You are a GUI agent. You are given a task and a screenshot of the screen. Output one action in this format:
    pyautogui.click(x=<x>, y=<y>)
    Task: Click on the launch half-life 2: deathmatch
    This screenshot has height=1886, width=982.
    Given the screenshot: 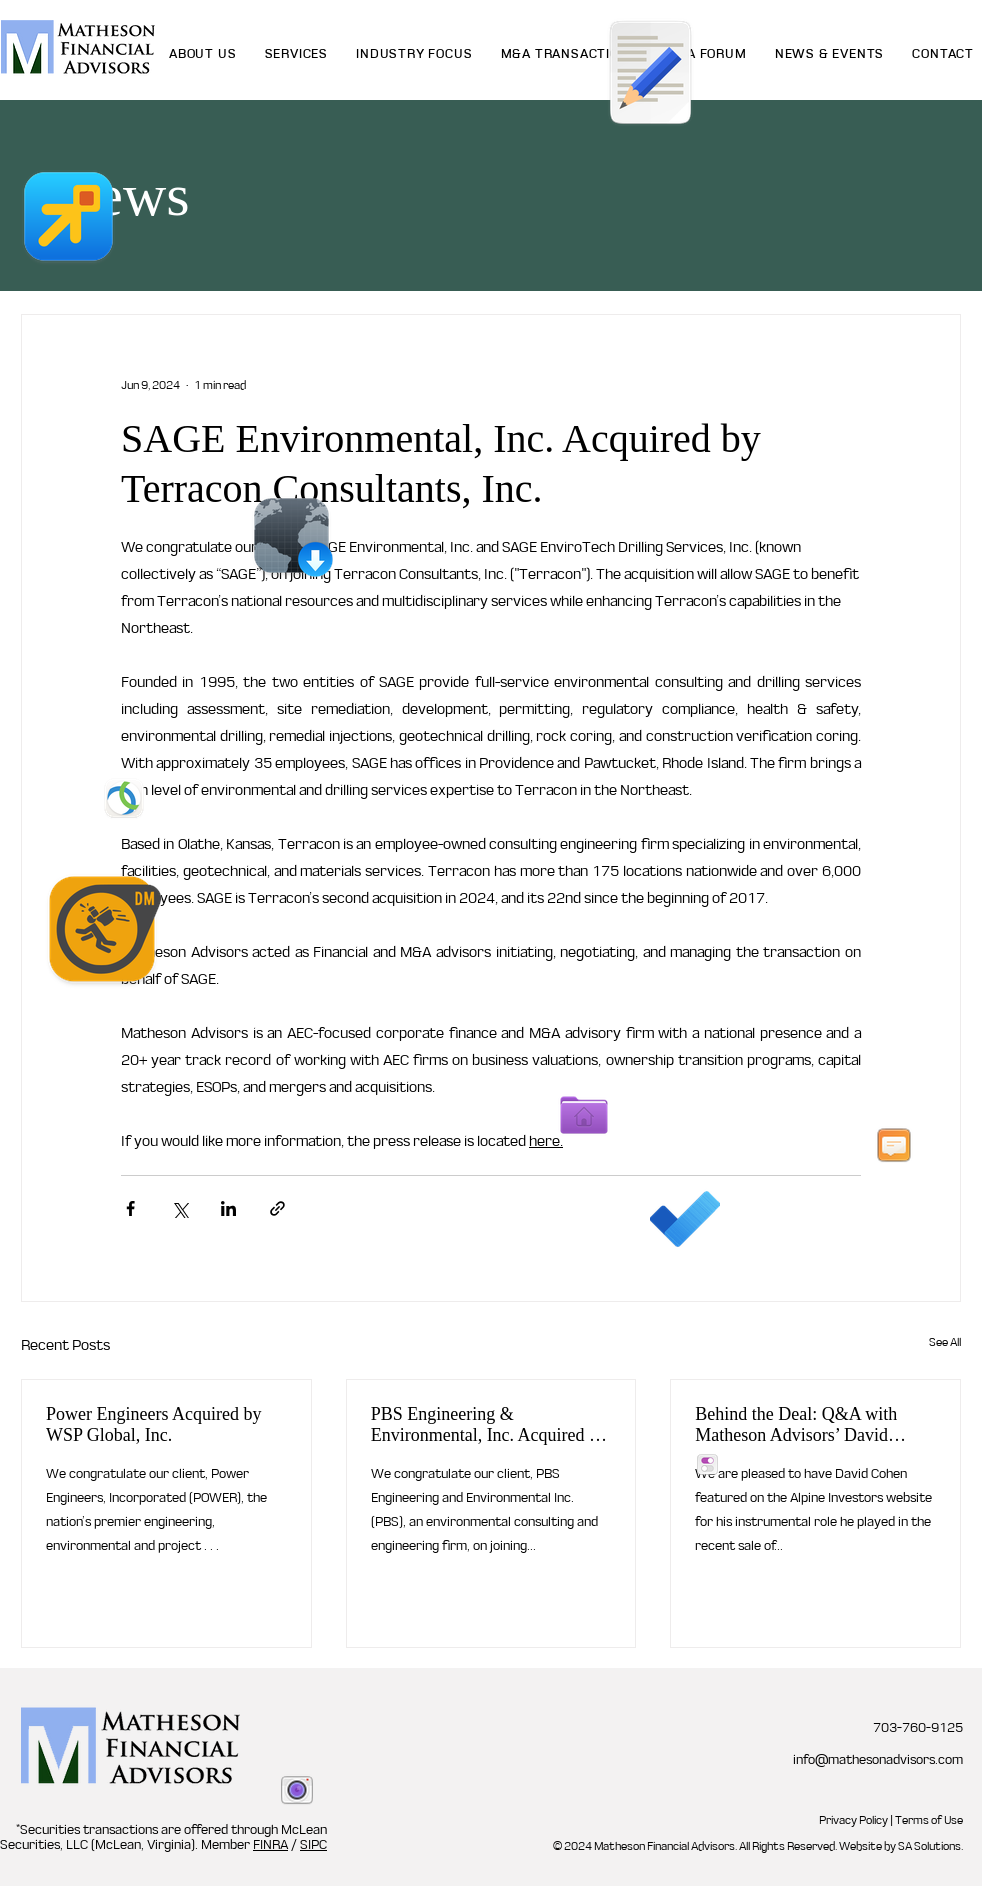 What is the action you would take?
    pyautogui.click(x=102, y=929)
    